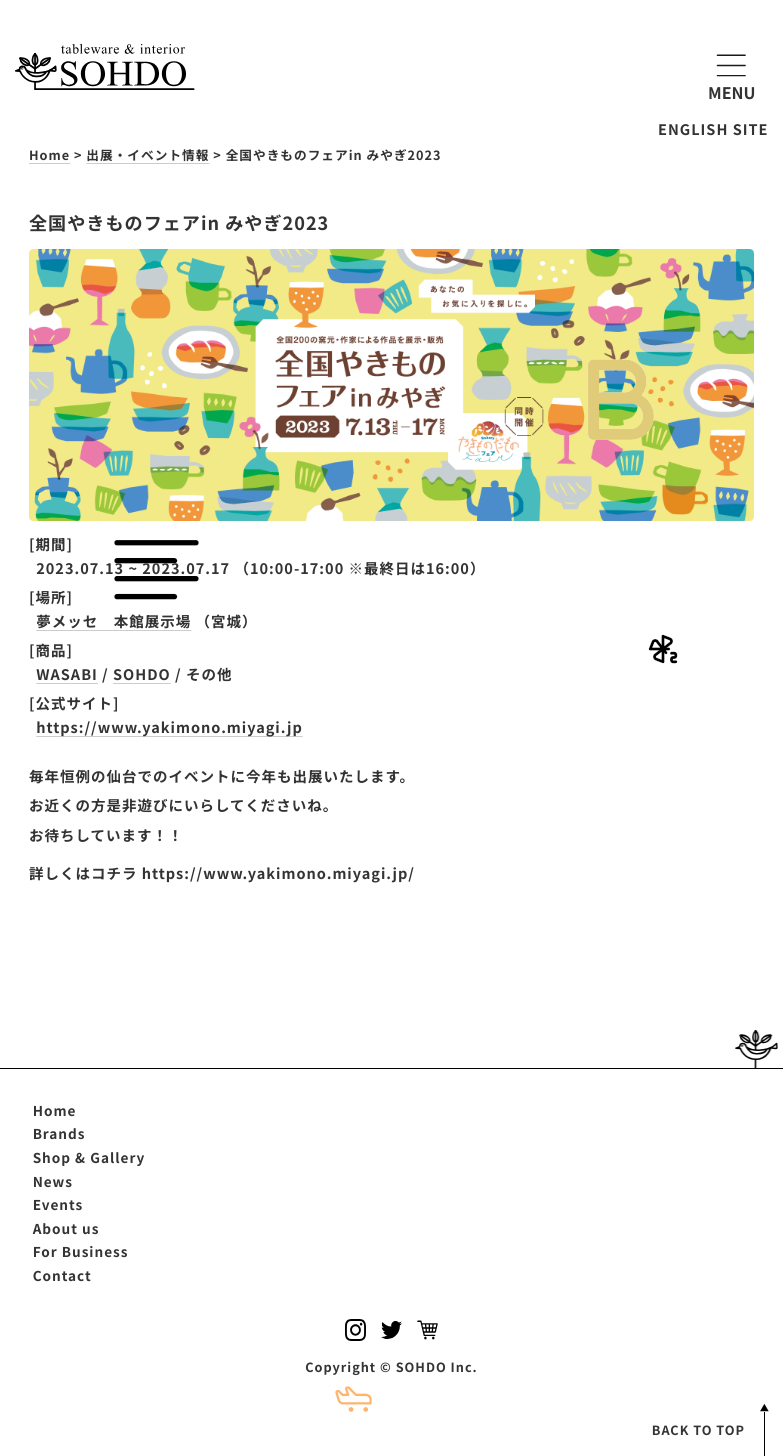 This screenshot has width=783, height=1456. Describe the element at coordinates (615, 401) in the screenshot. I see `apply bold formatting to selected text` at that location.